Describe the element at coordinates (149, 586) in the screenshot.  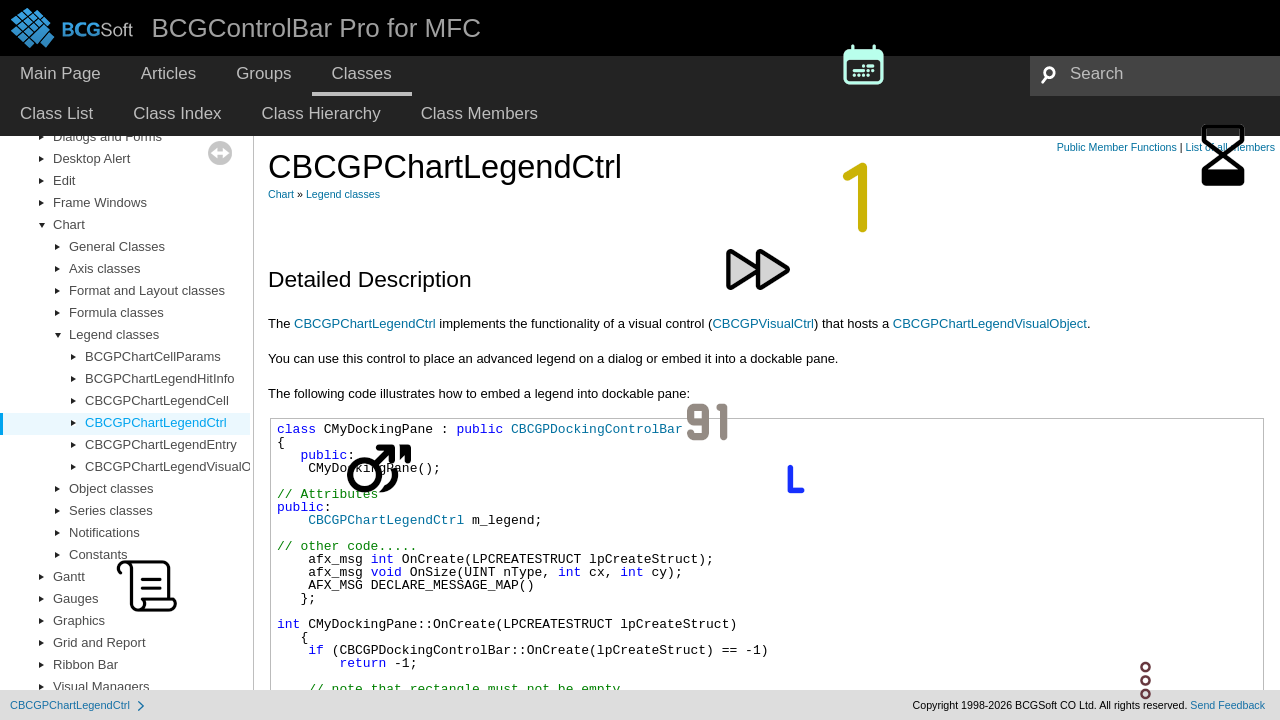
I see `view terms and conditions or legal documents` at that location.